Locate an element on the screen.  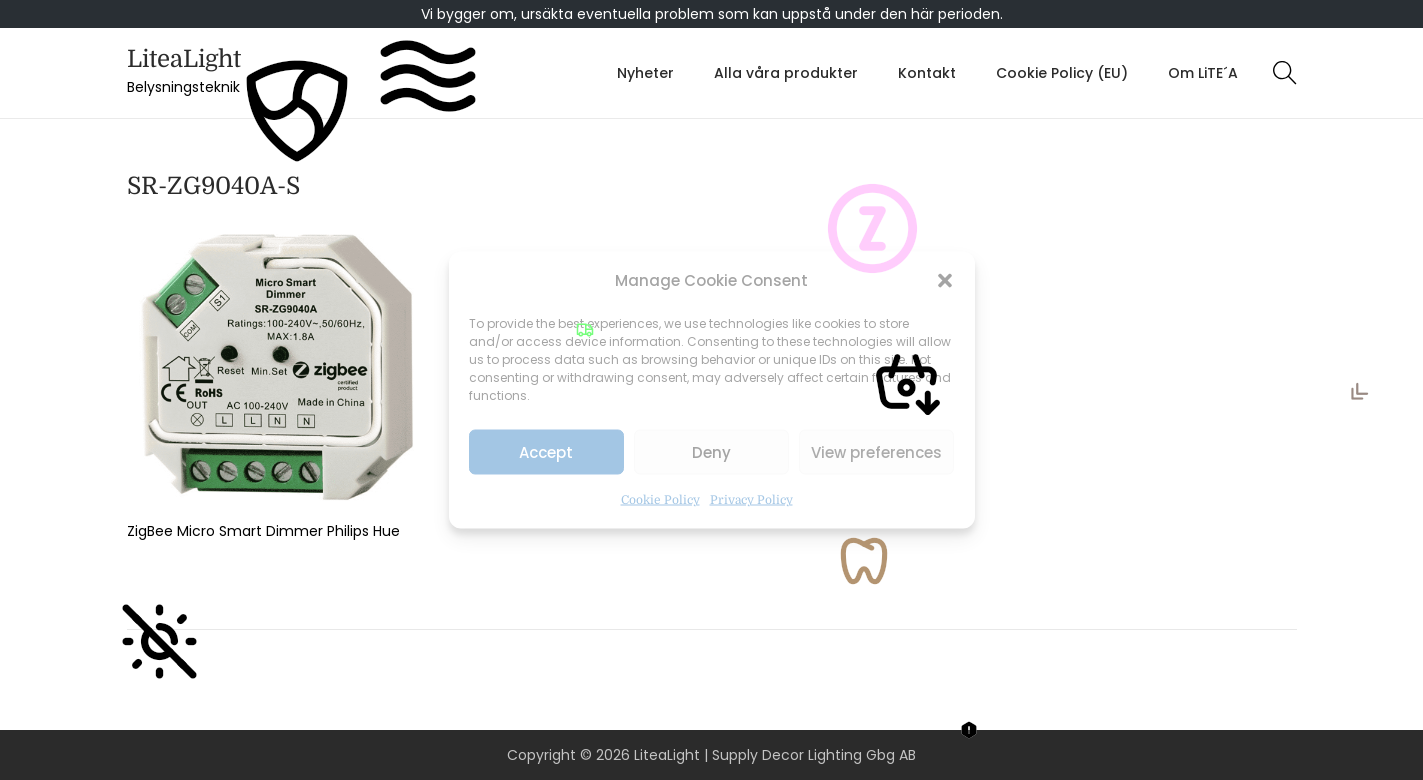
access dental health information is located at coordinates (864, 561).